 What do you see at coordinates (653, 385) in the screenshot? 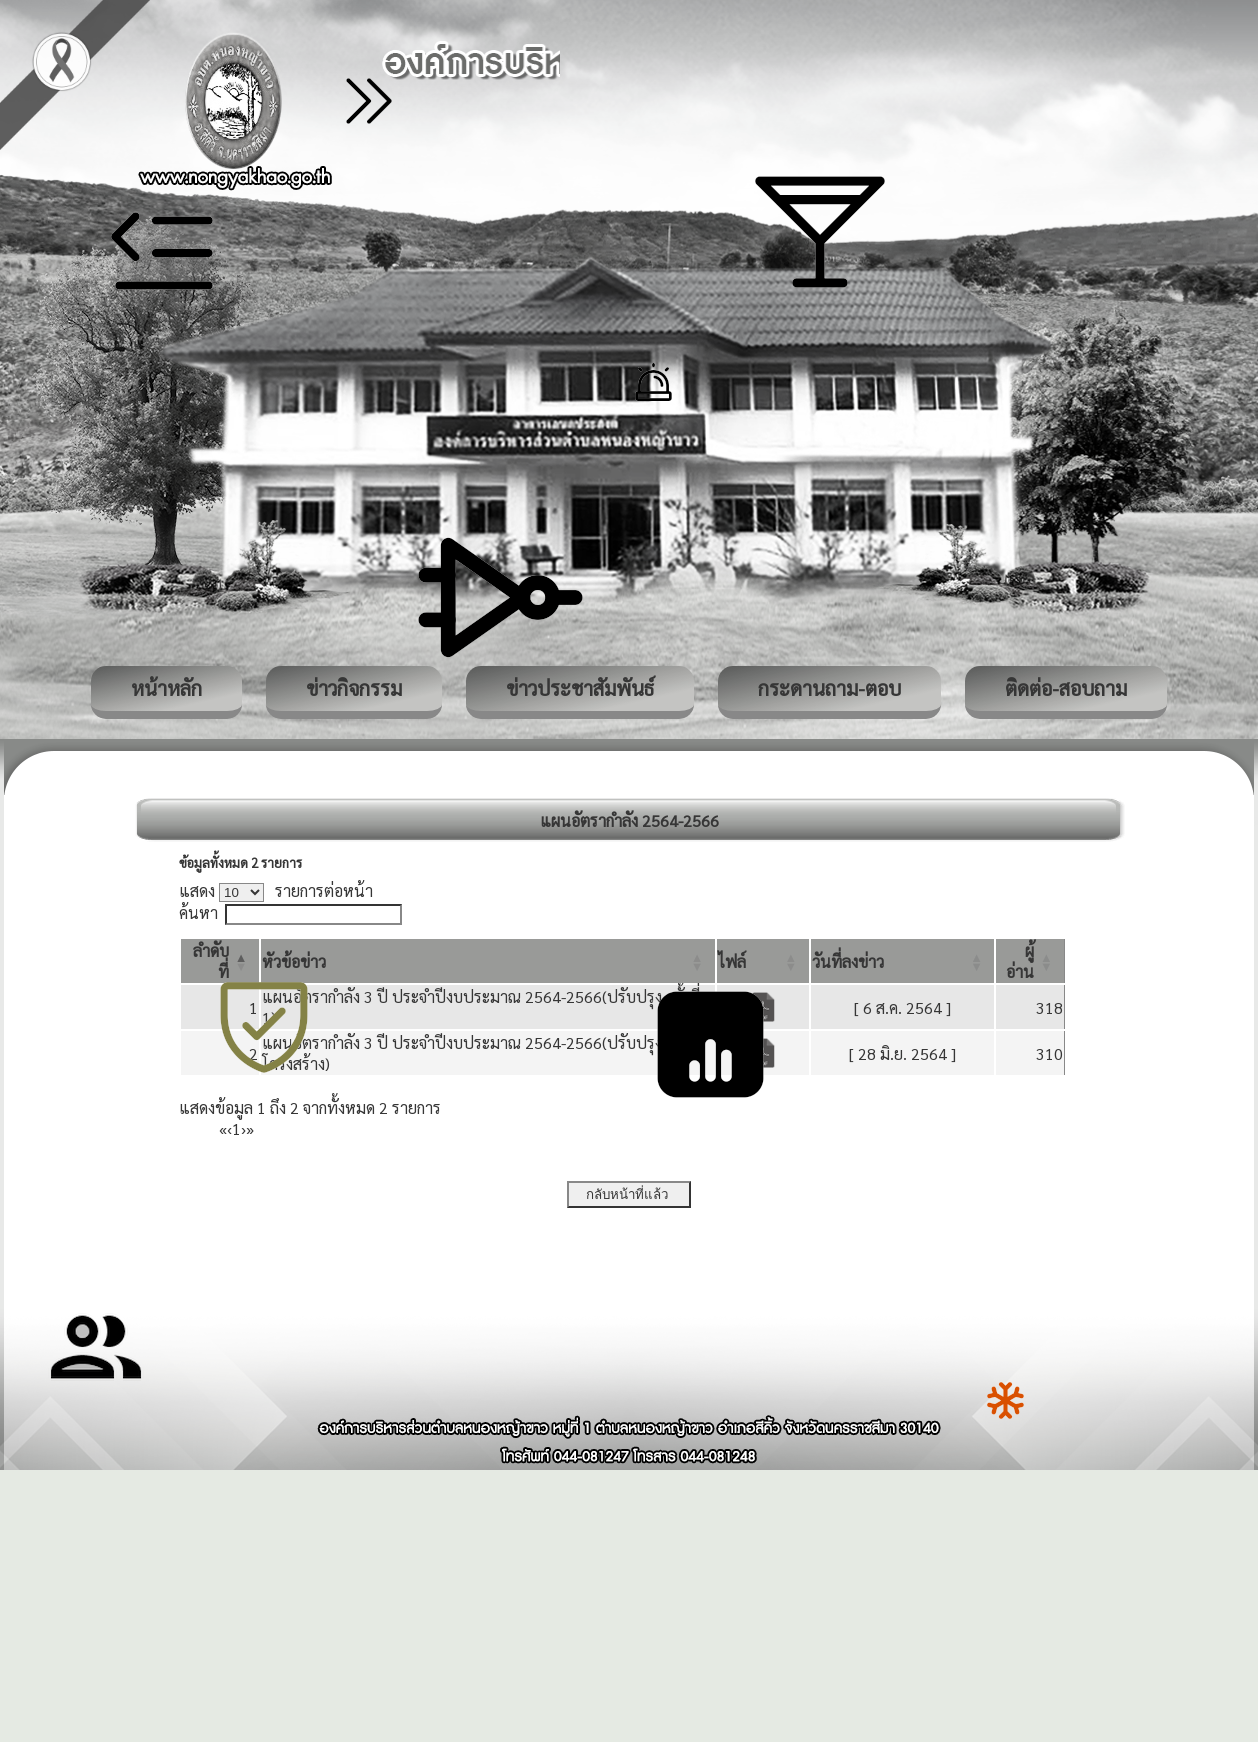
I see `indicates an active alert or warning` at bounding box center [653, 385].